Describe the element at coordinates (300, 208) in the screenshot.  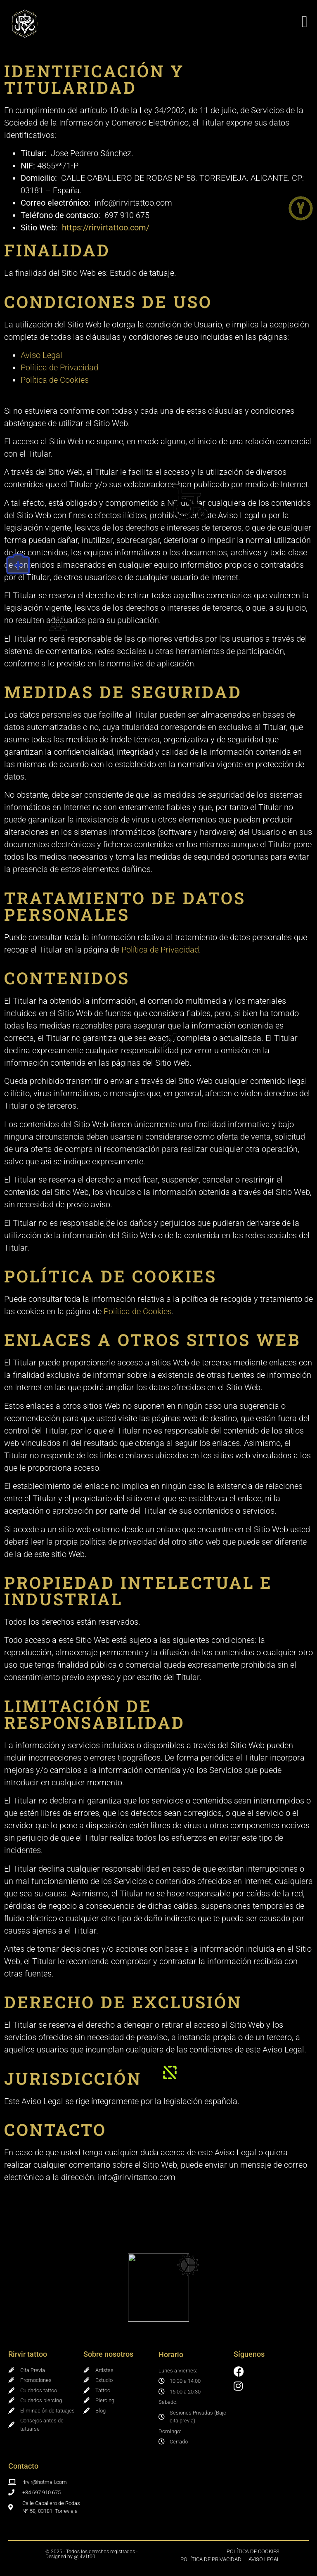
I see `indicates items or options starting with letter Y` at that location.